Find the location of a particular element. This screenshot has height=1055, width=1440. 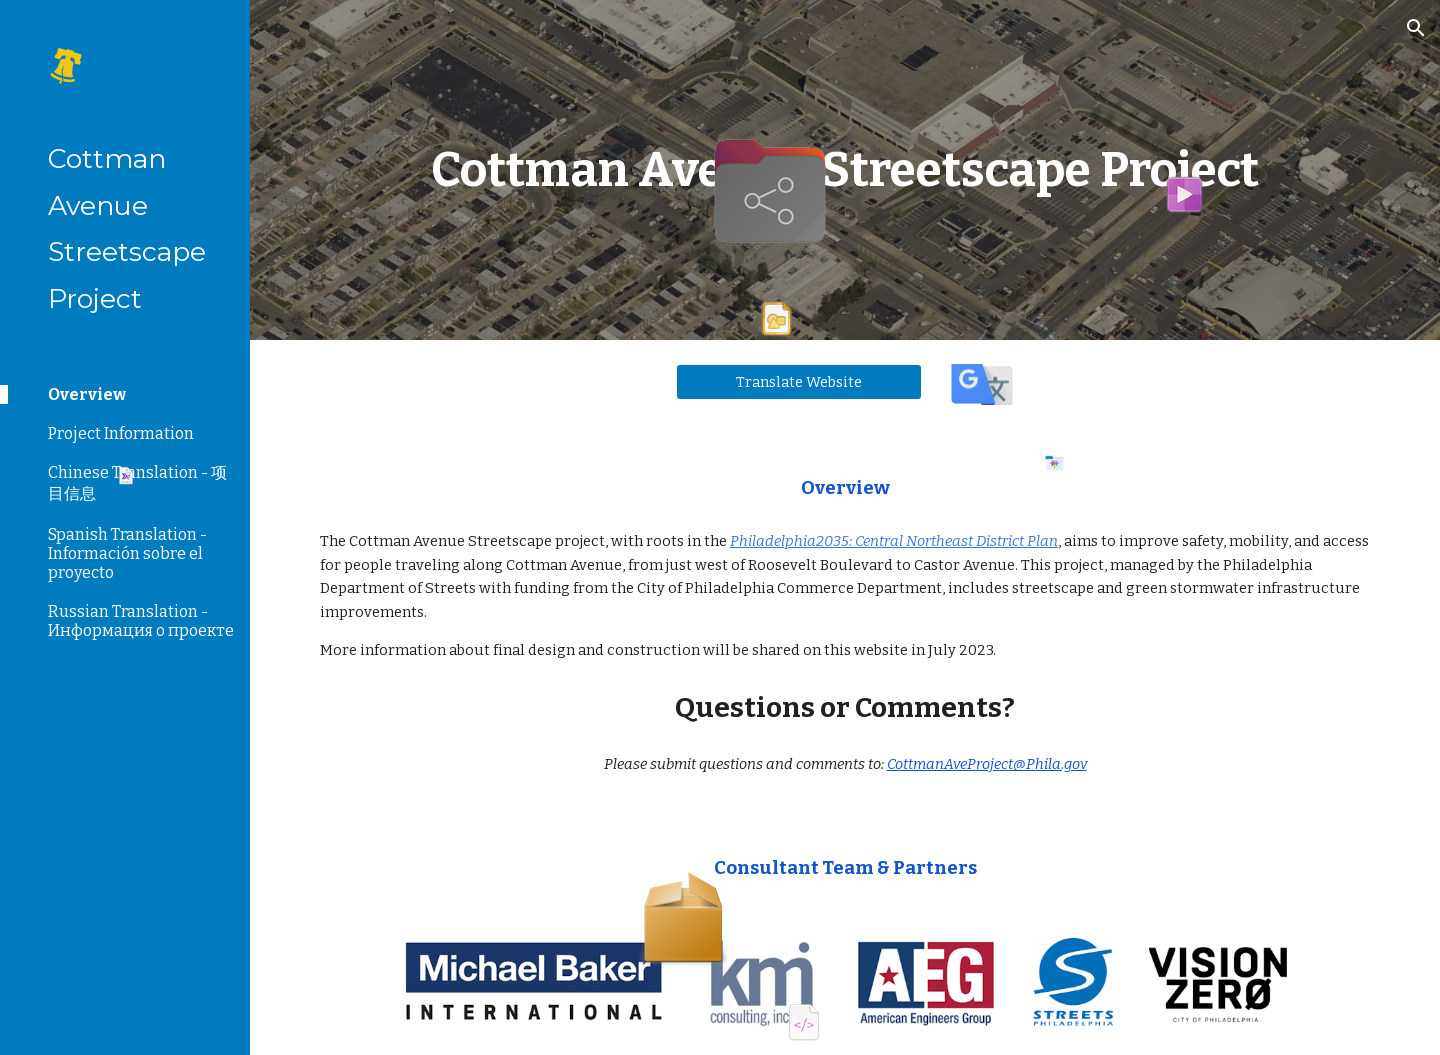

a haskell source code file is located at coordinates (126, 476).